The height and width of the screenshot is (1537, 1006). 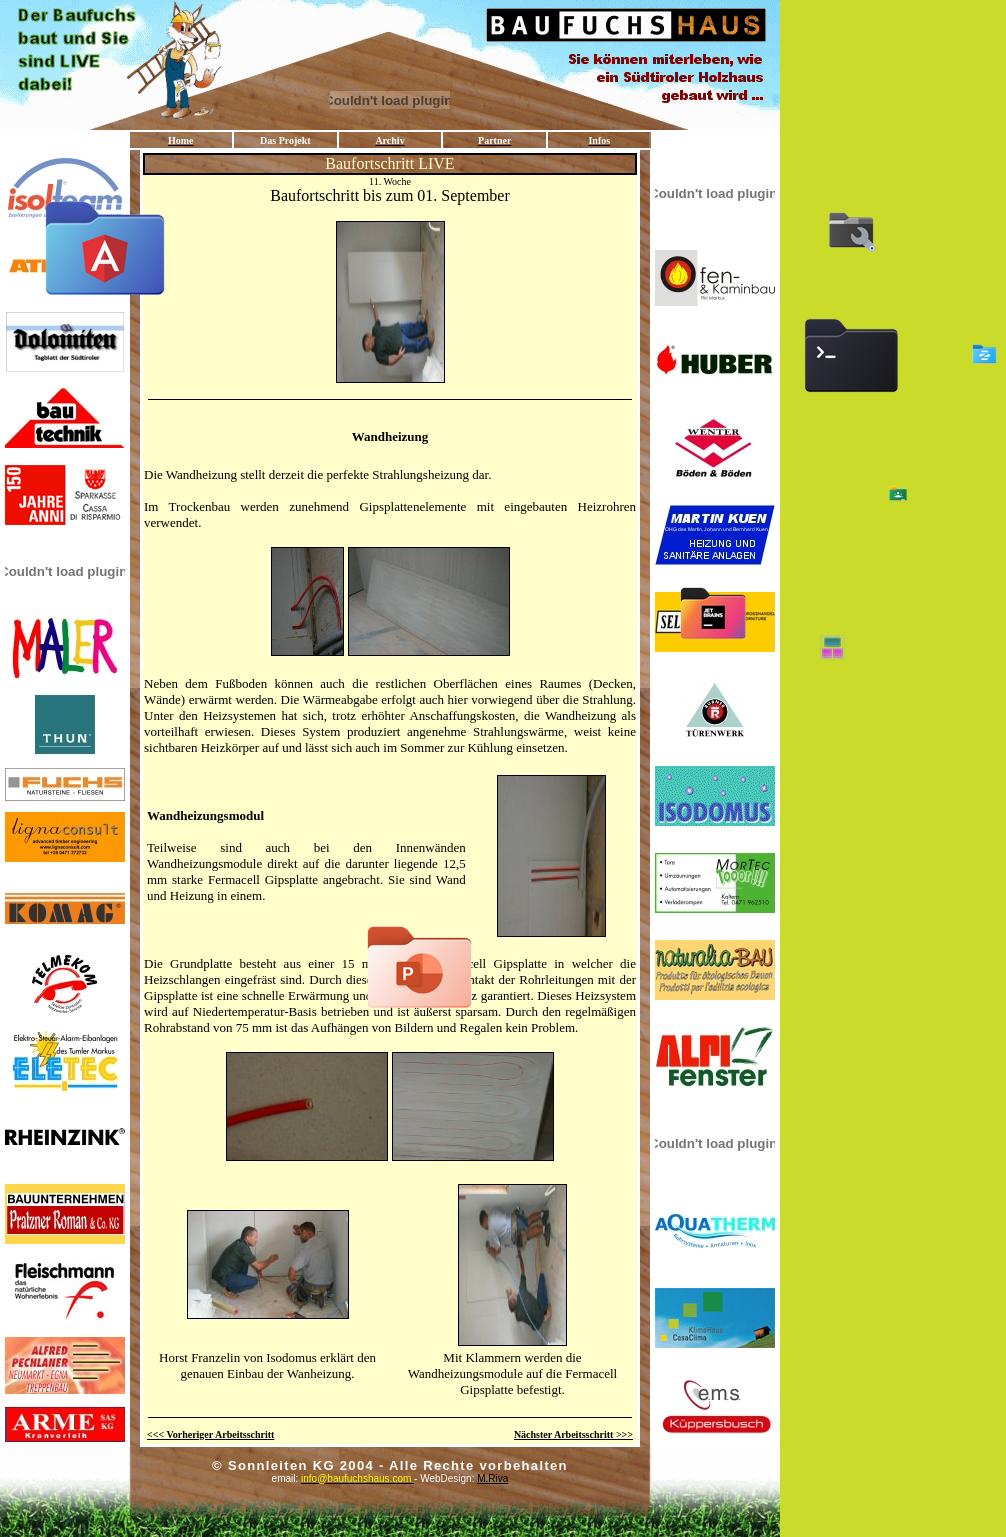 I want to click on open folder containing PowerPoint files, so click(x=419, y=970).